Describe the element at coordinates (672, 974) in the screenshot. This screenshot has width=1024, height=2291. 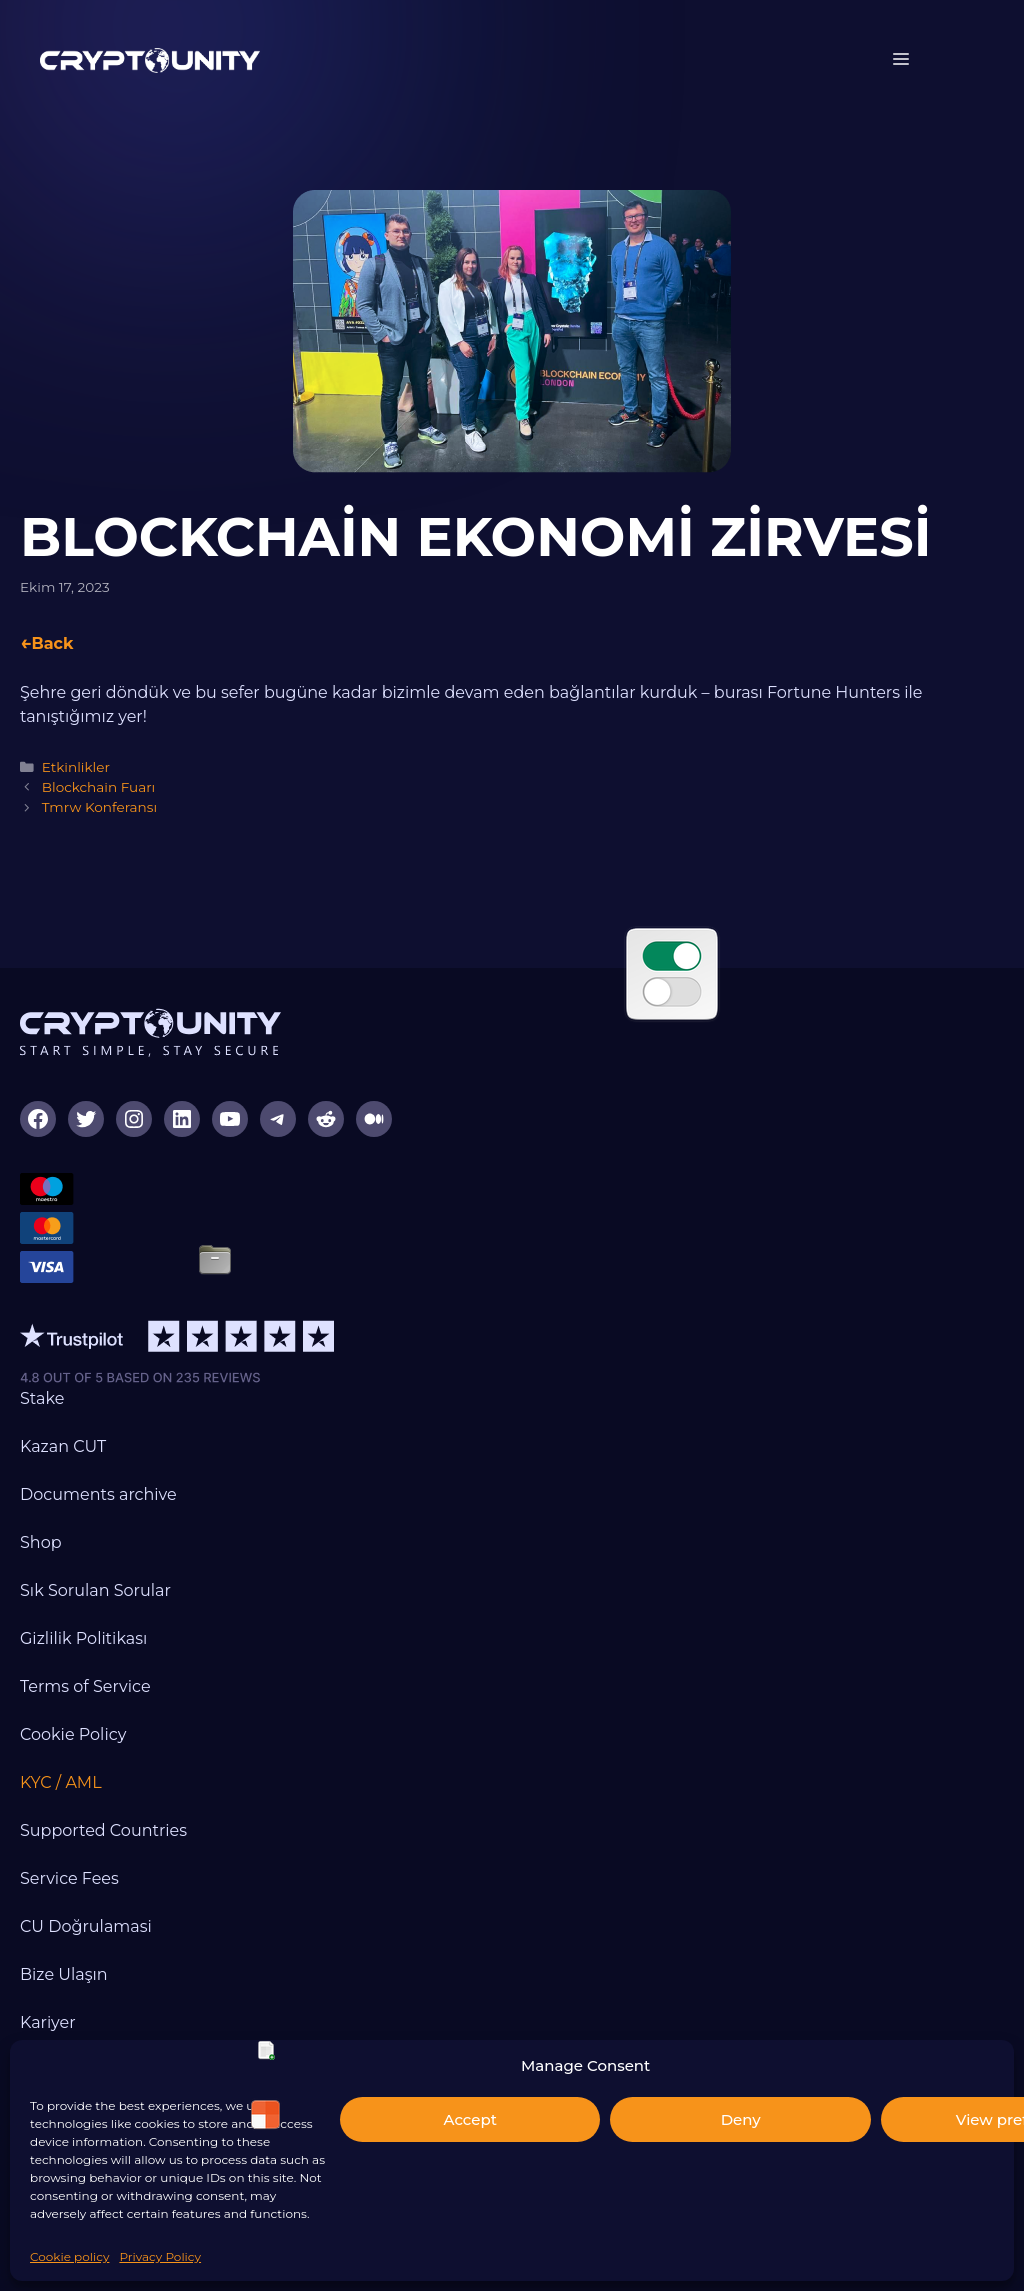
I see `open gnome tweaks settings application` at that location.